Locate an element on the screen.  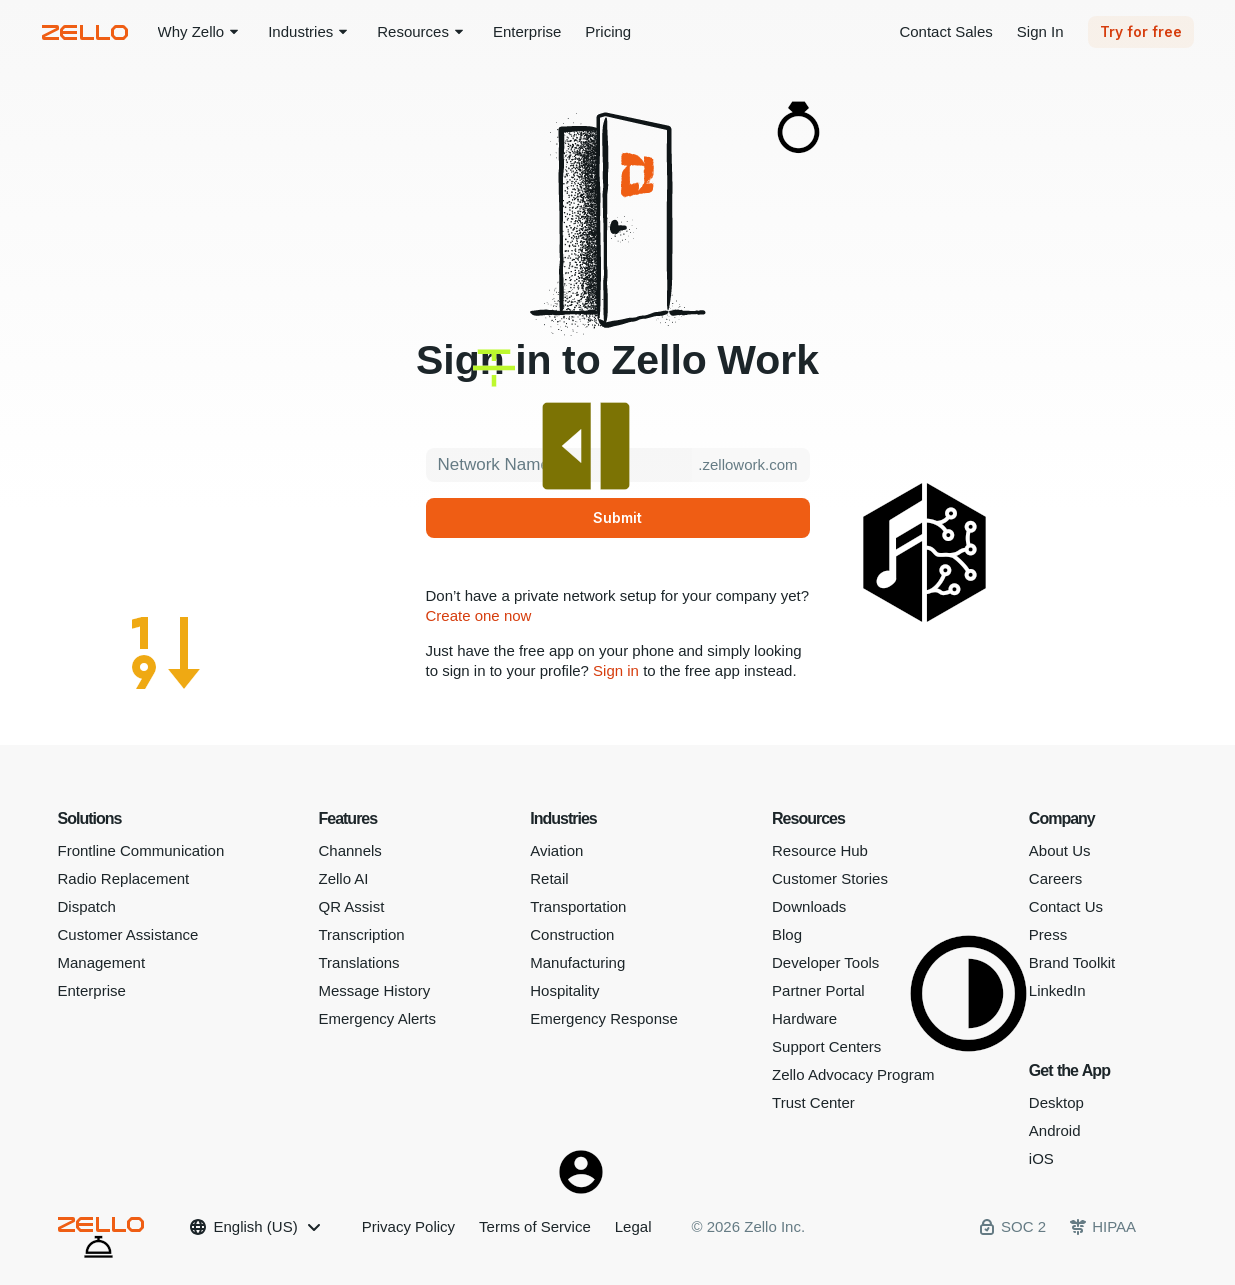
request customer service or support is located at coordinates (98, 1247).